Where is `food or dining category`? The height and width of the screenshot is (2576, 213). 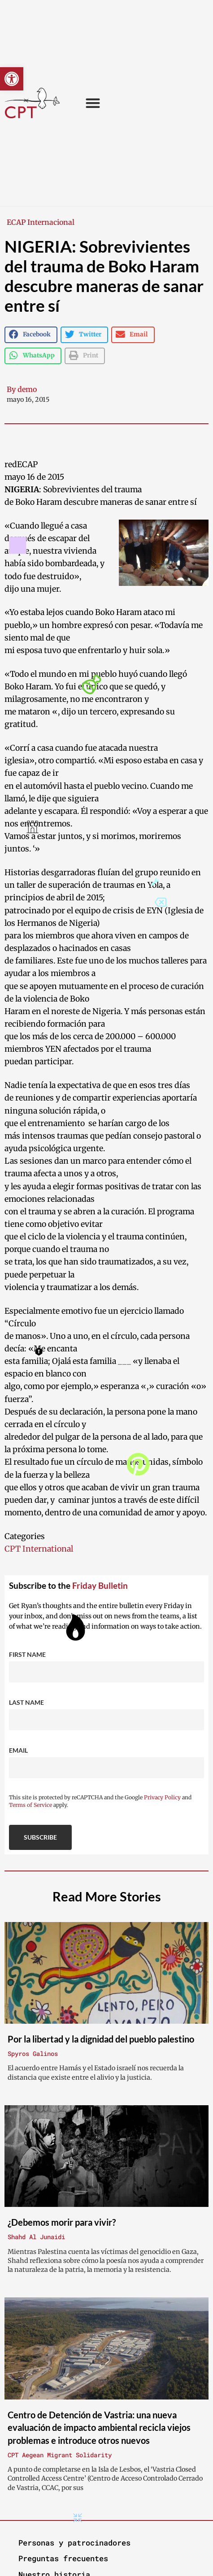 food or dining category is located at coordinates (91, 684).